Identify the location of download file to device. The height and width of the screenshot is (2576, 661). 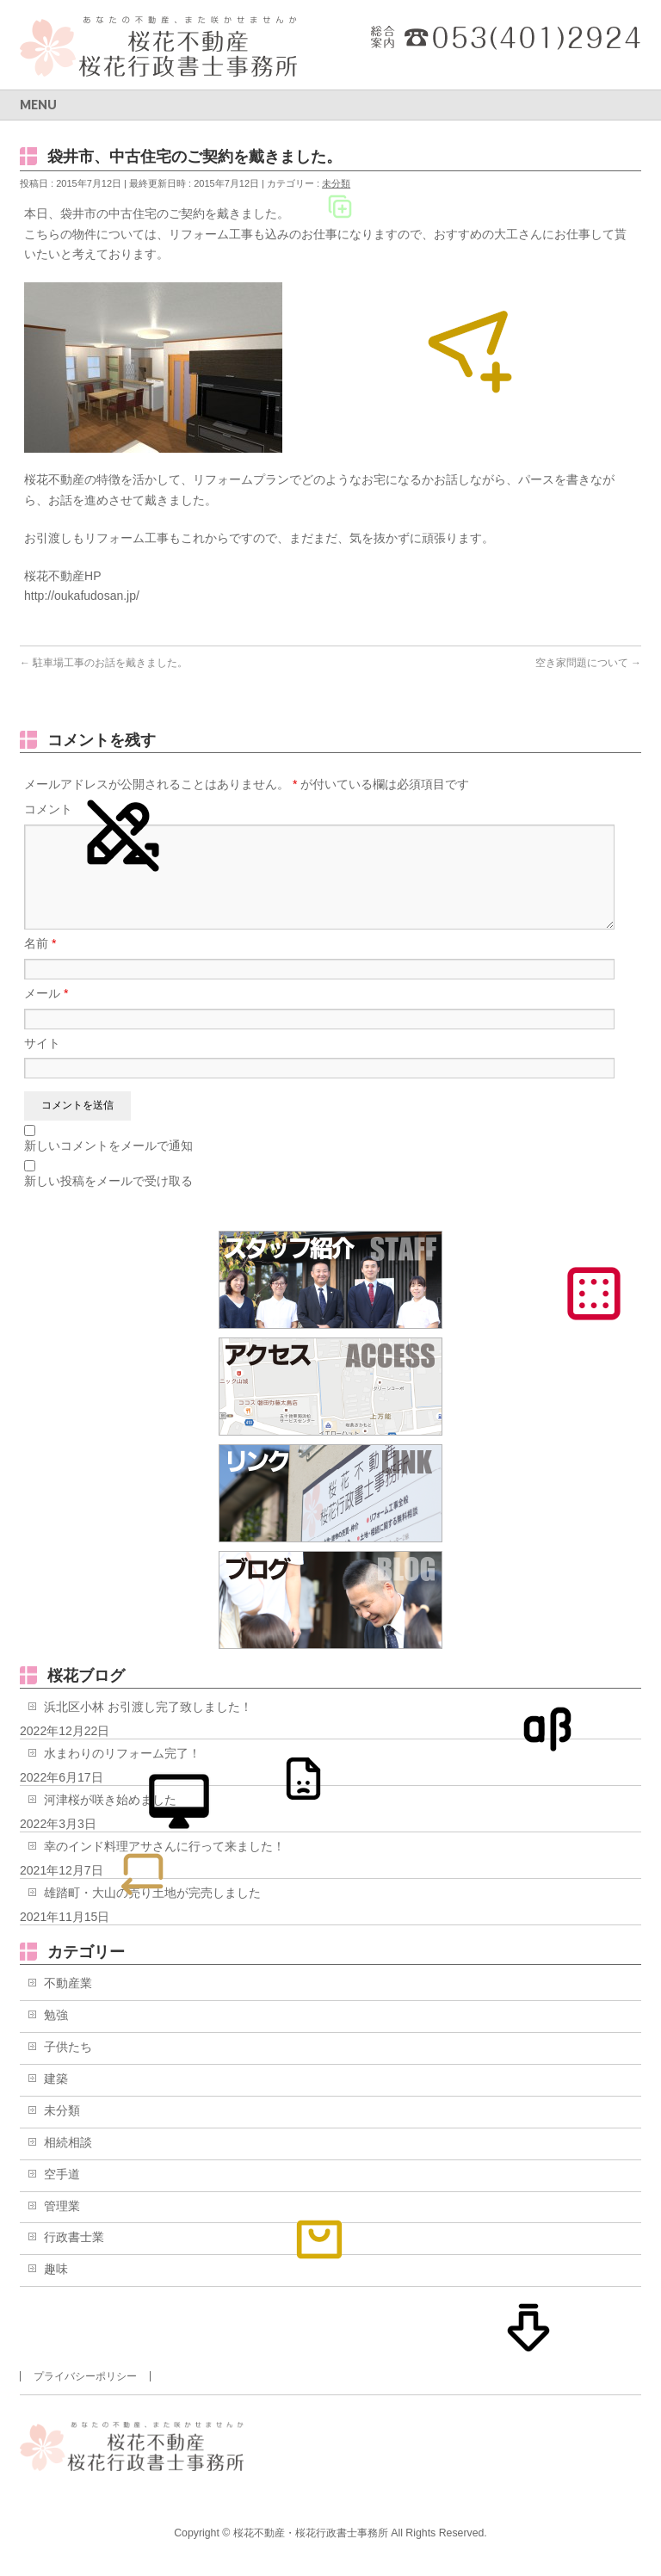
(528, 2328).